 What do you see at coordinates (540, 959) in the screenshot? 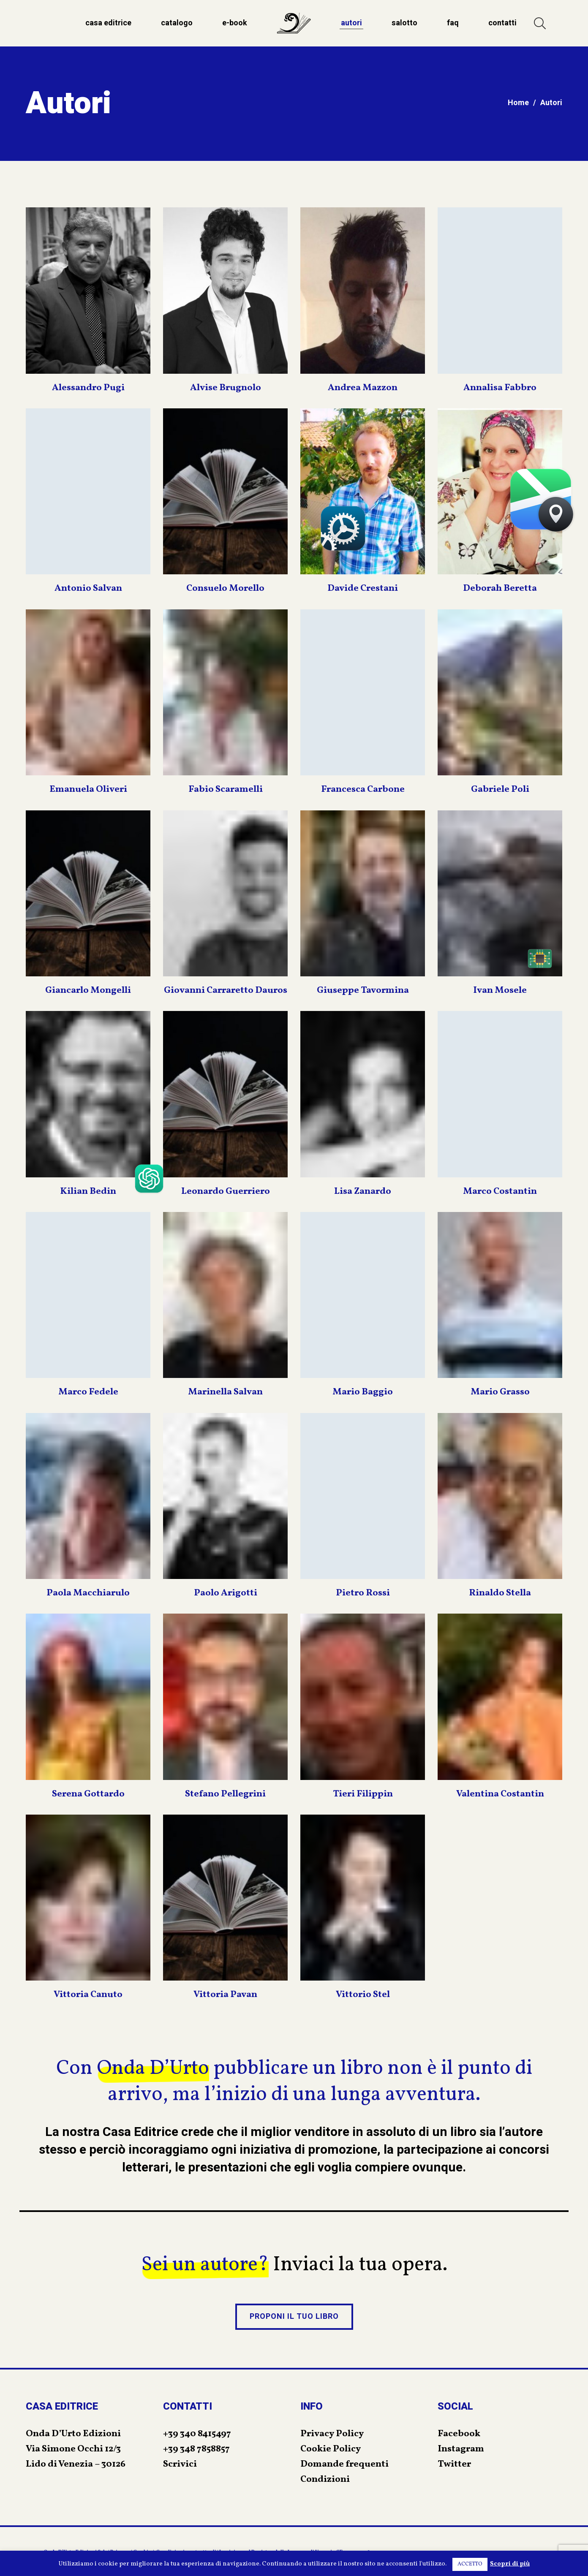
I see `open jockey hardware diagnostics app` at bounding box center [540, 959].